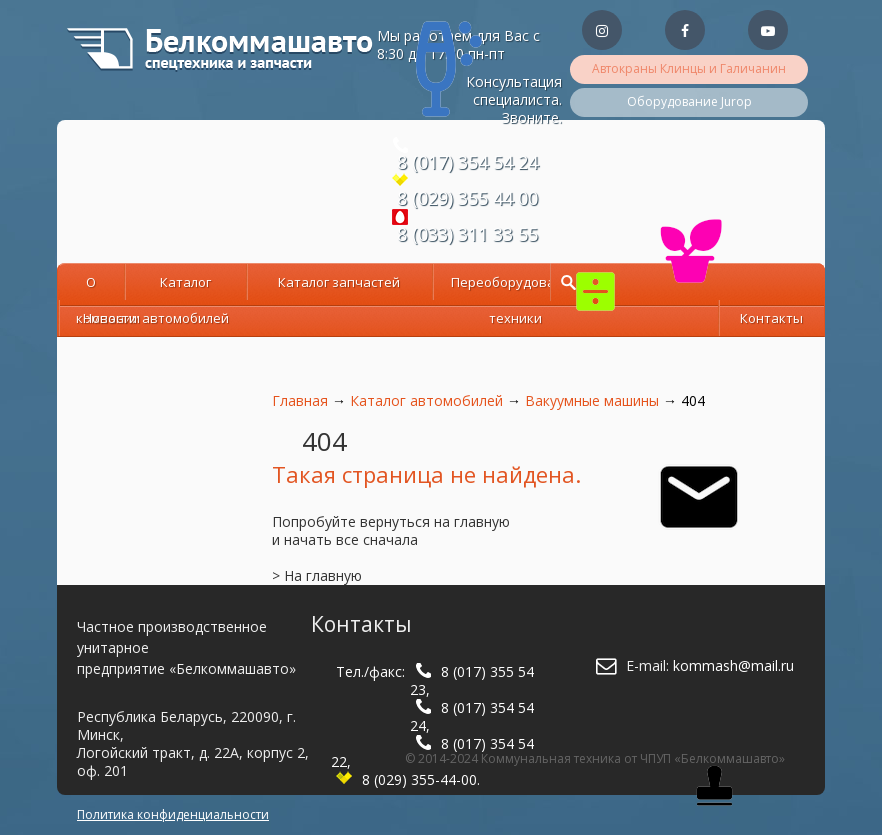 This screenshot has height=835, width=882. Describe the element at coordinates (690, 251) in the screenshot. I see `access plant care or gardening features` at that location.